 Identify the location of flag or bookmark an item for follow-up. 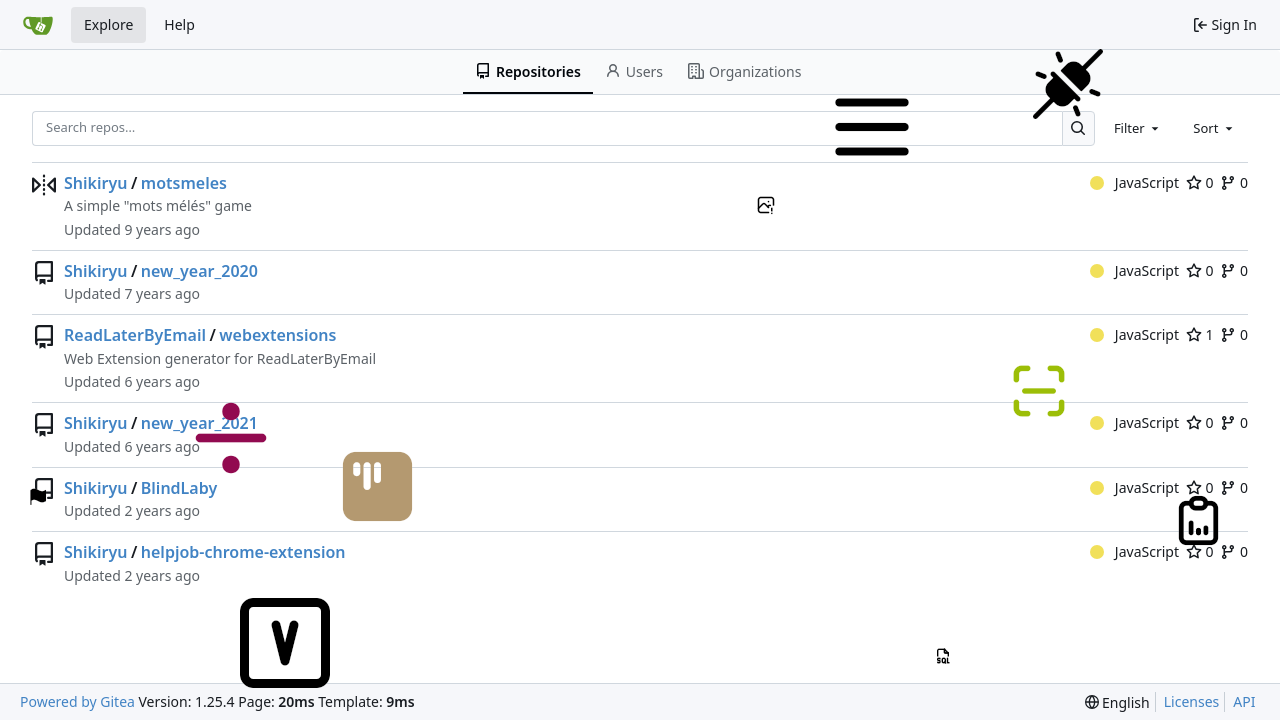
(37, 496).